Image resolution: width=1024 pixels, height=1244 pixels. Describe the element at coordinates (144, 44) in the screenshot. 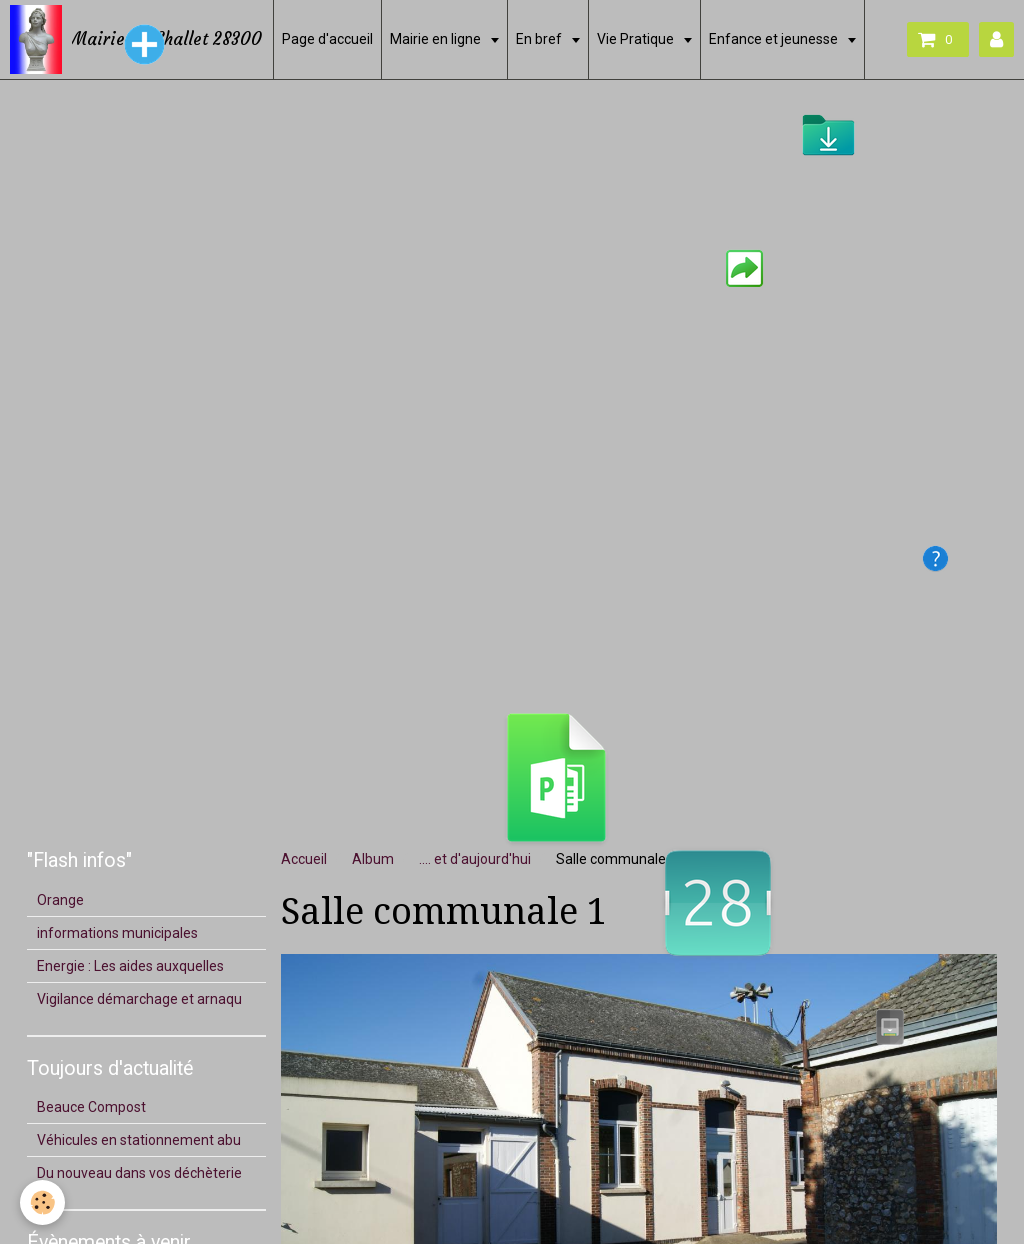

I see `indicates a newly added item or file` at that location.